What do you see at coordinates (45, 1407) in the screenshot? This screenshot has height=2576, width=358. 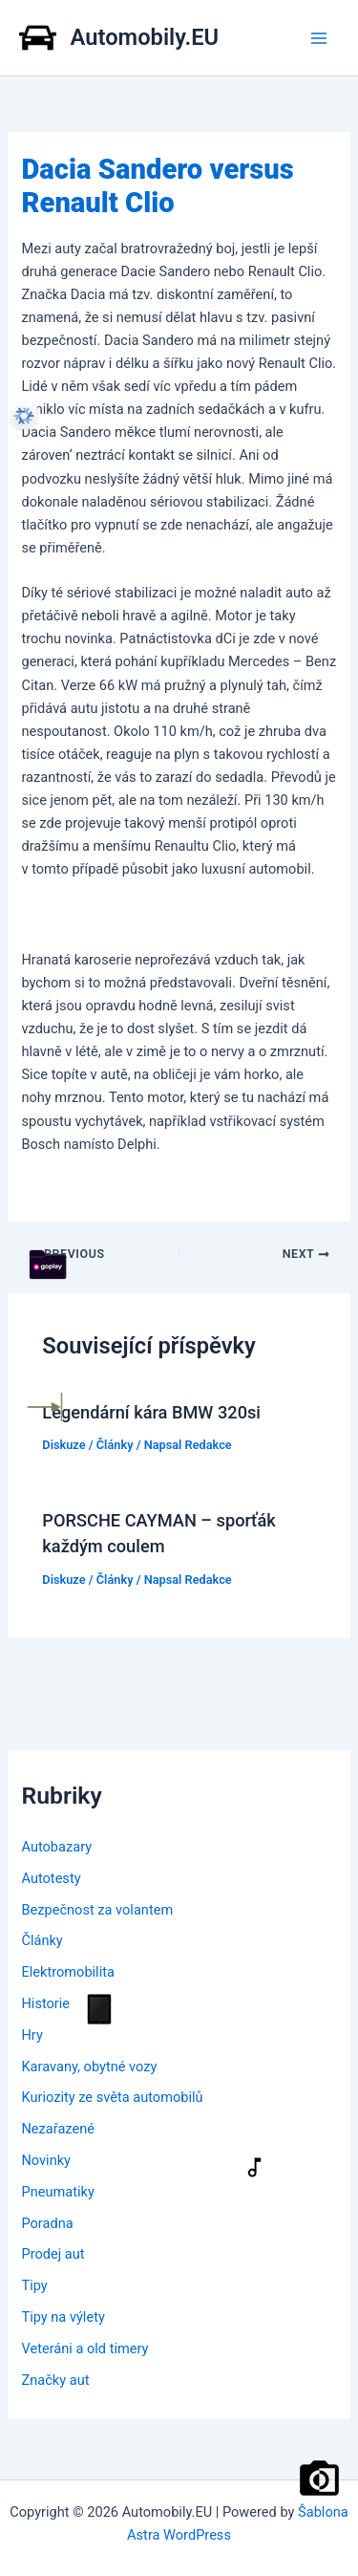 I see `jump to the last item in a list` at bounding box center [45, 1407].